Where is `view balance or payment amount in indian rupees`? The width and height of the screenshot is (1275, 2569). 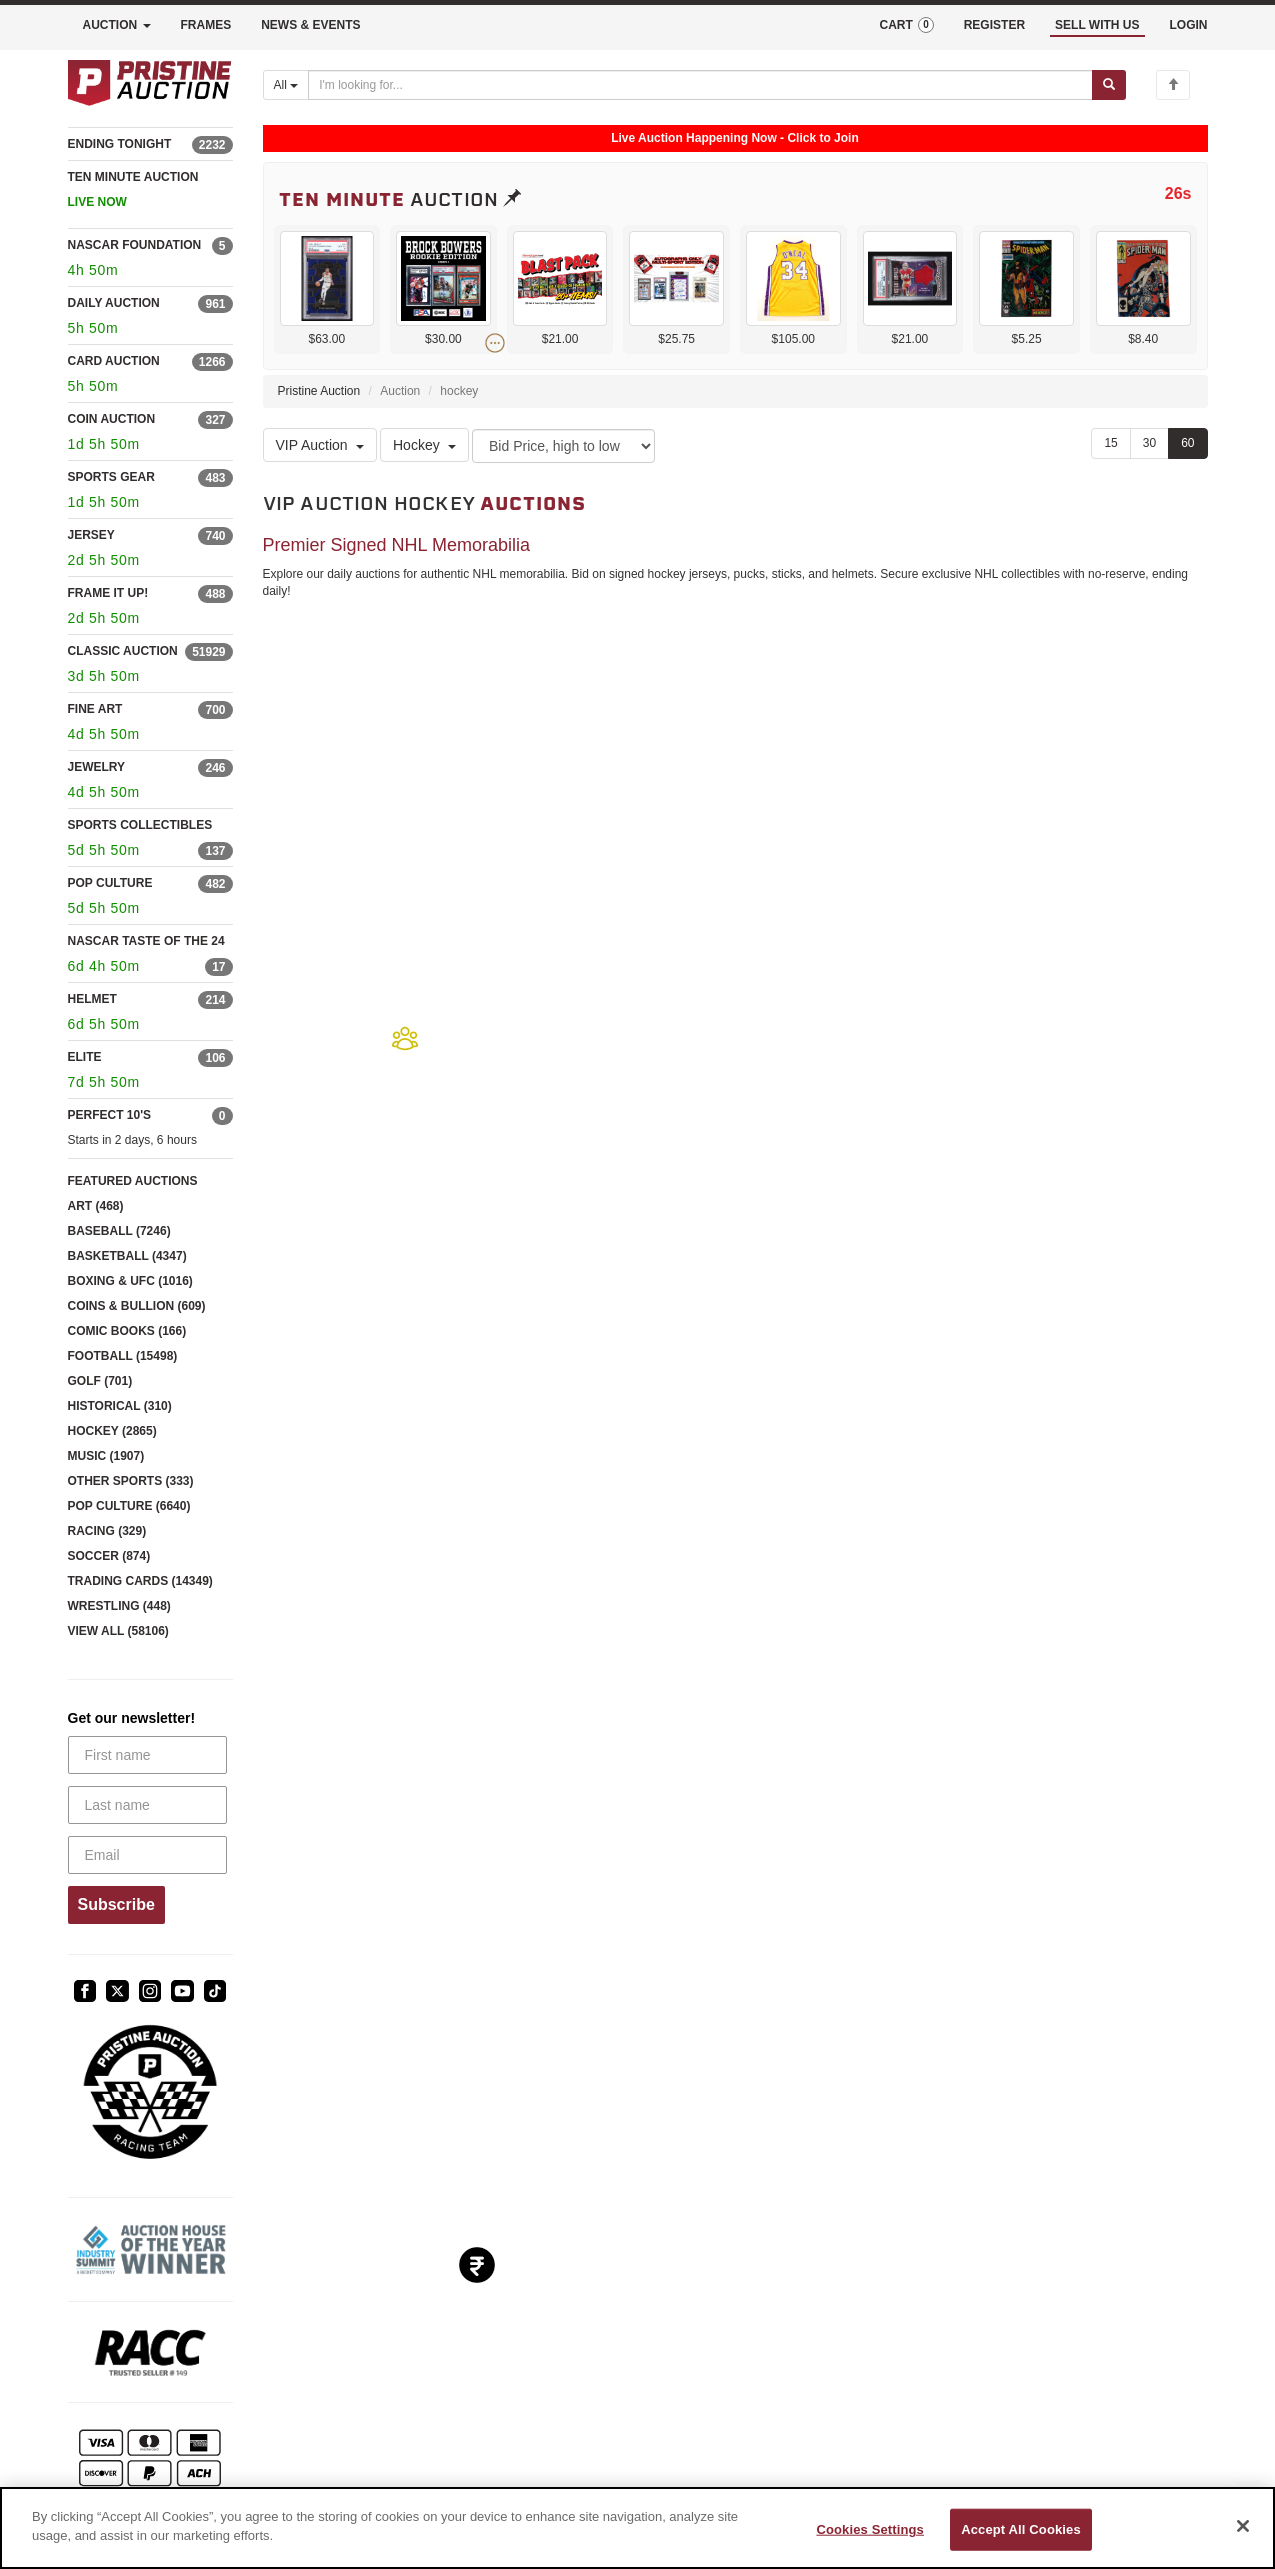
view balance or payment amount in indian rupees is located at coordinates (477, 2265).